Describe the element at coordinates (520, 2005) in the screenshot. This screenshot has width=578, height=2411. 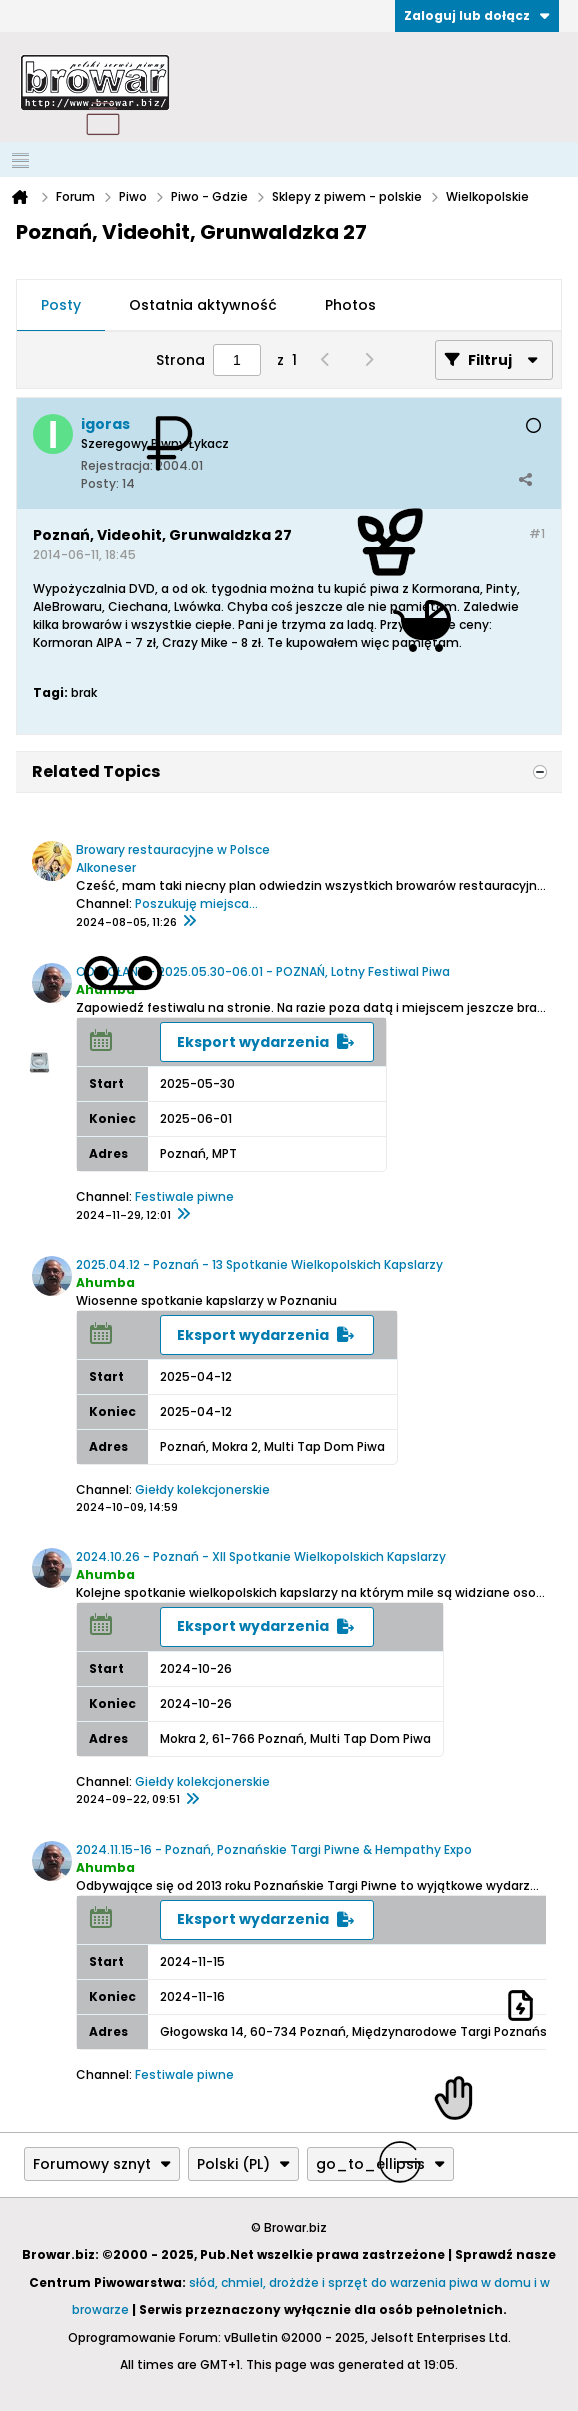
I see `access power or energy-related document` at that location.